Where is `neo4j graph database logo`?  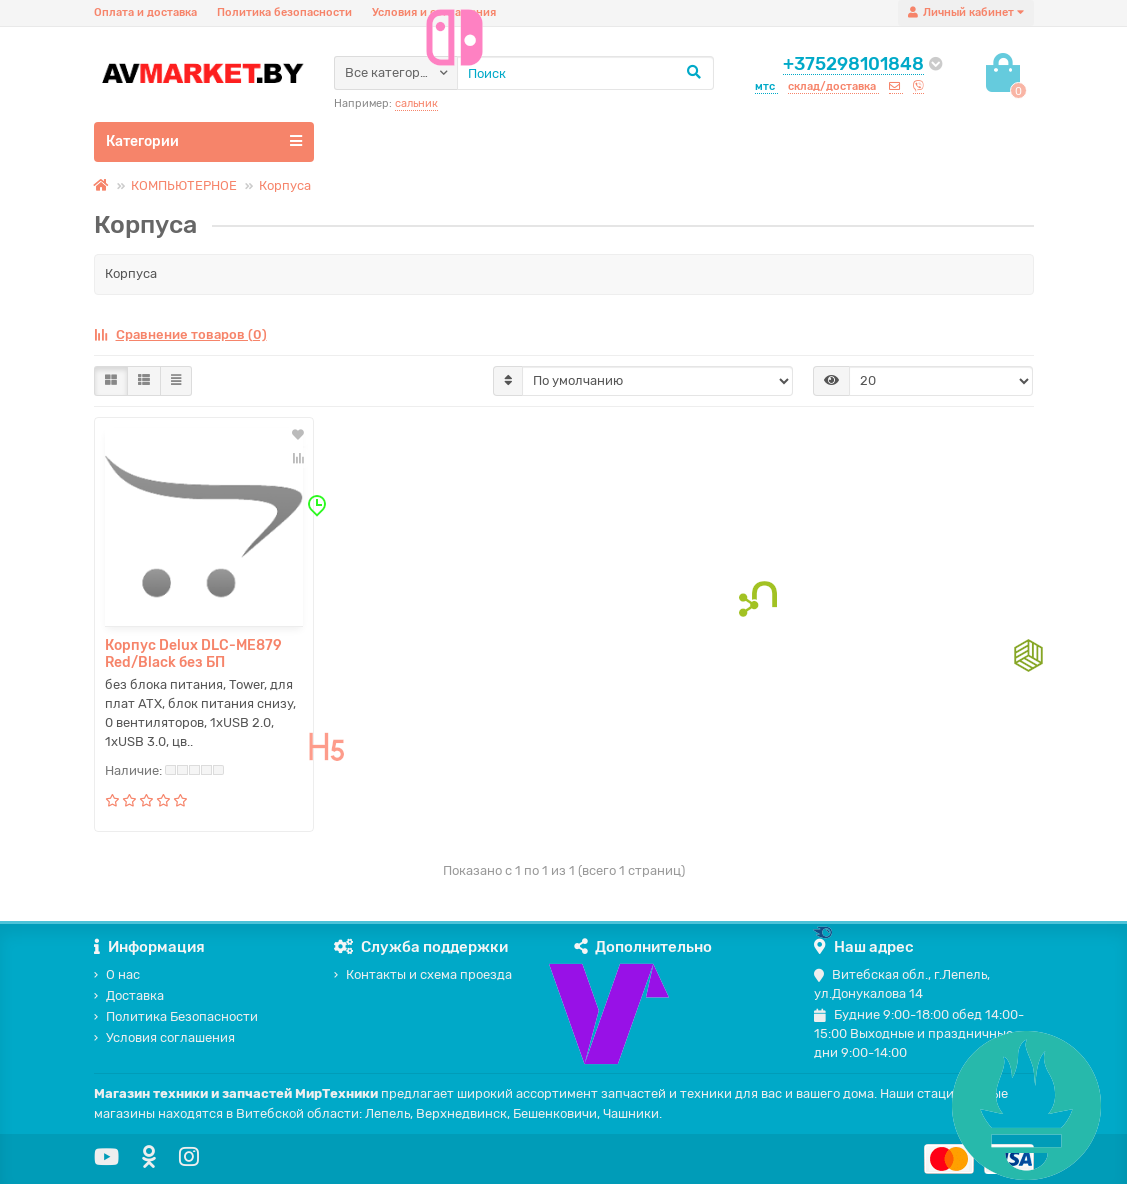
neo4j graph database logo is located at coordinates (758, 599).